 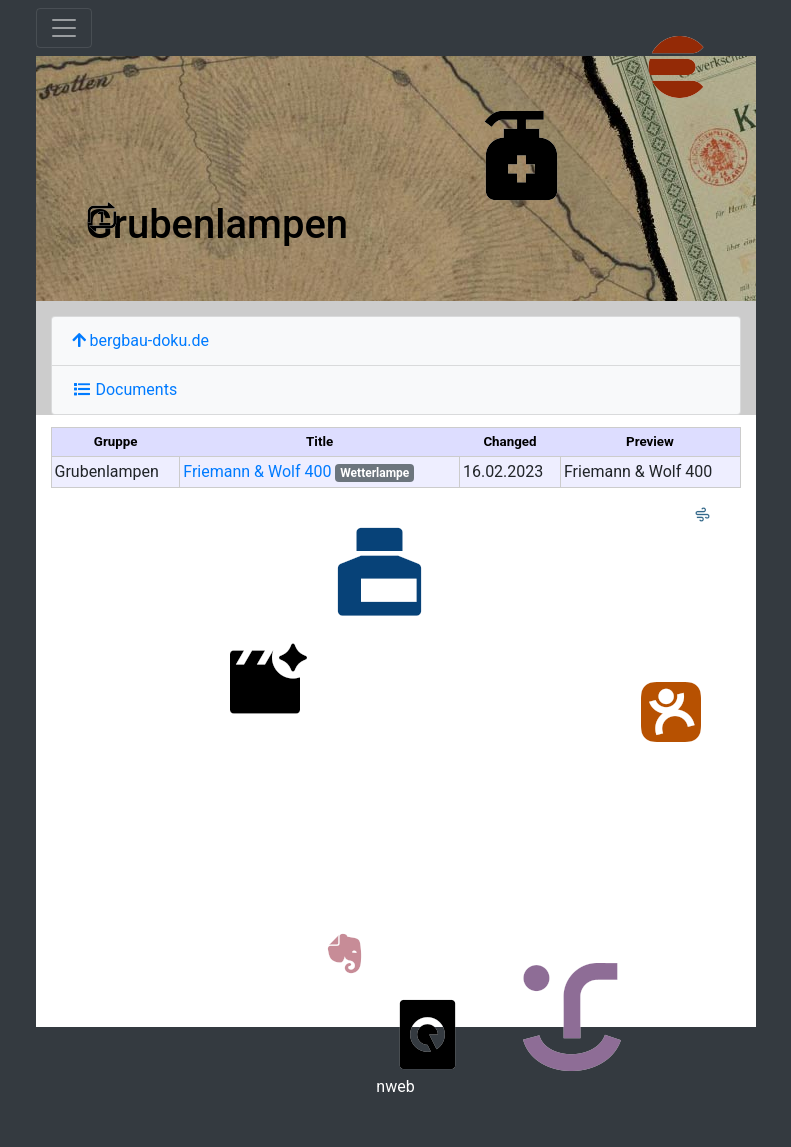 I want to click on rezgo booking platform logo, so click(x=572, y=1017).